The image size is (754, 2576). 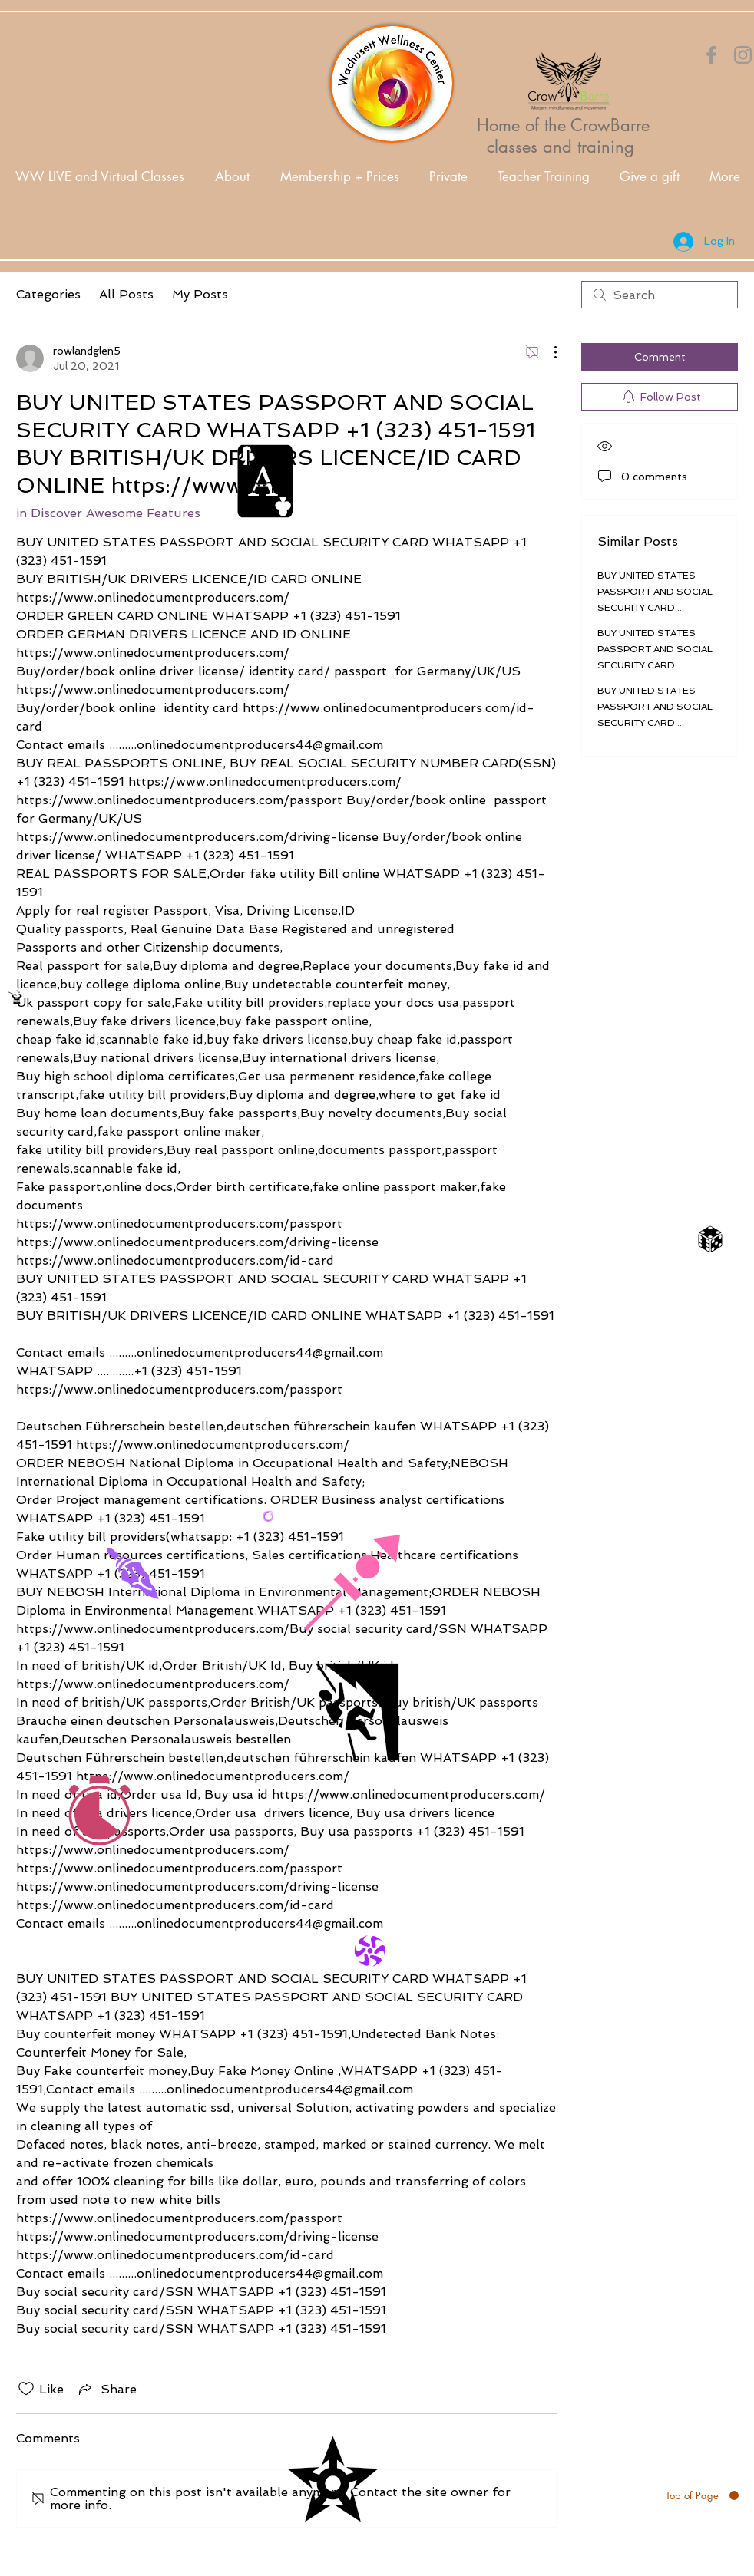 What do you see at coordinates (370, 1951) in the screenshot?
I see `indicates a spinning or rotating action` at bounding box center [370, 1951].